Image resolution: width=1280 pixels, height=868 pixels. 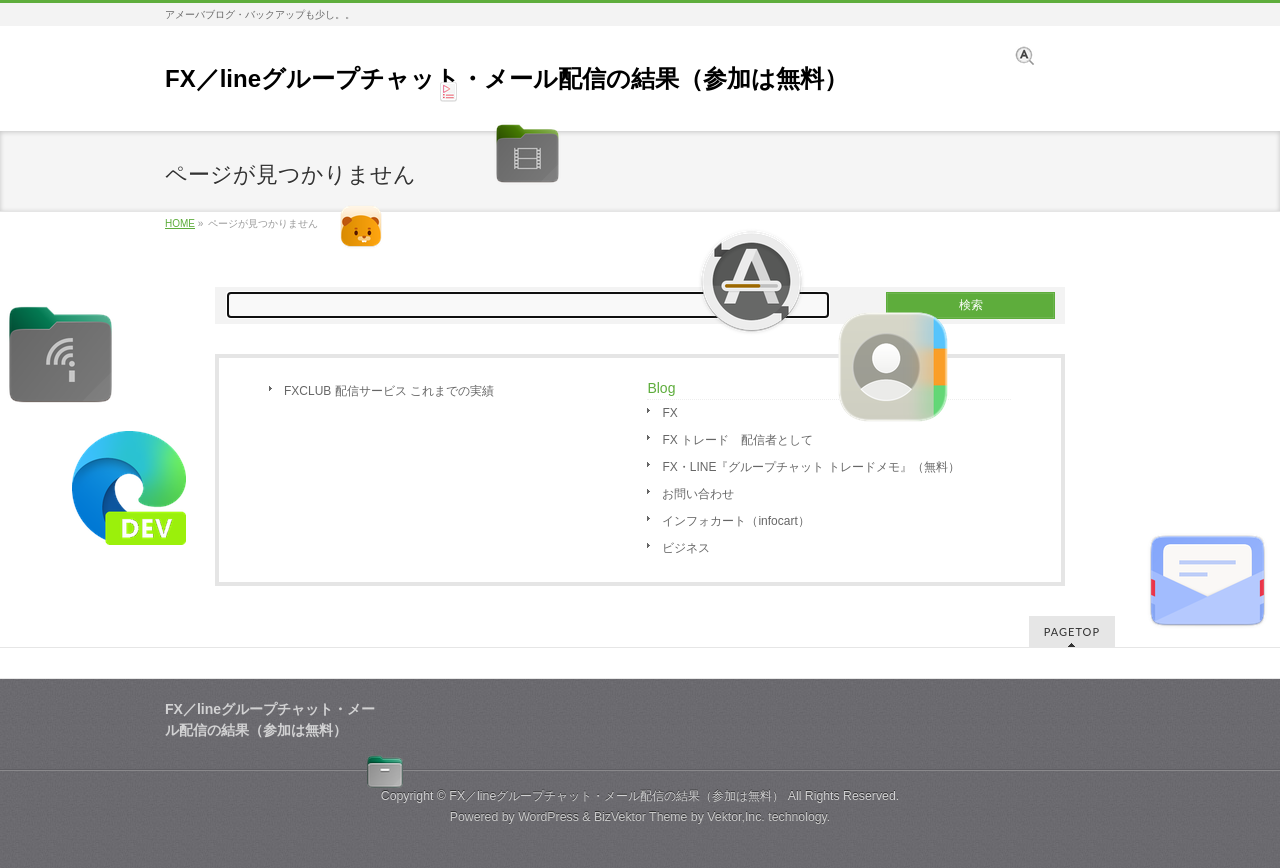 I want to click on open the mail application, so click(x=1207, y=580).